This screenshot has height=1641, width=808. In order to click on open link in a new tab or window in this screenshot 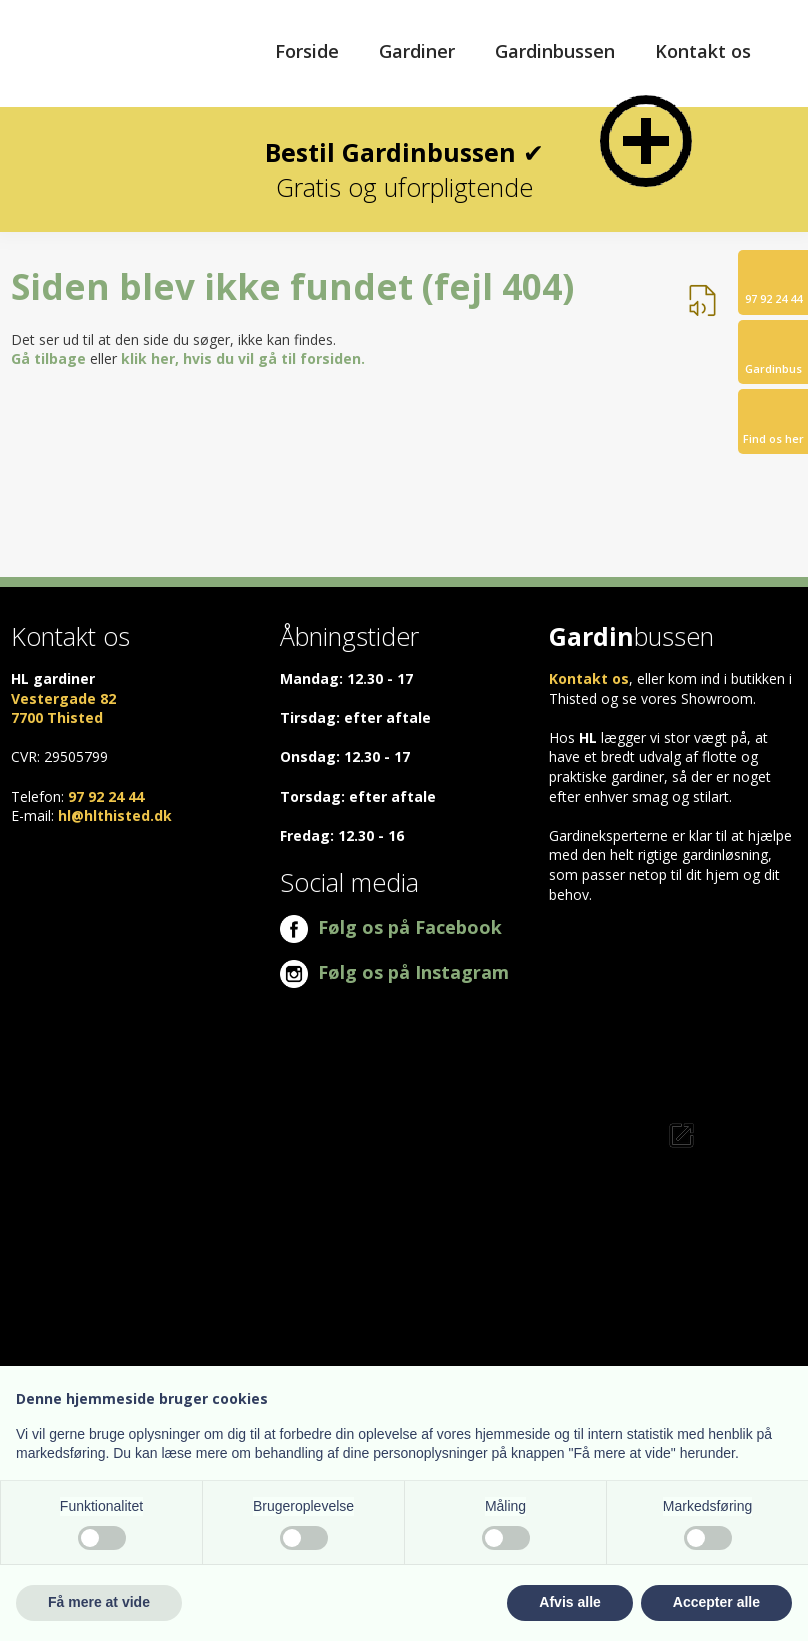, I will do `click(681, 1135)`.